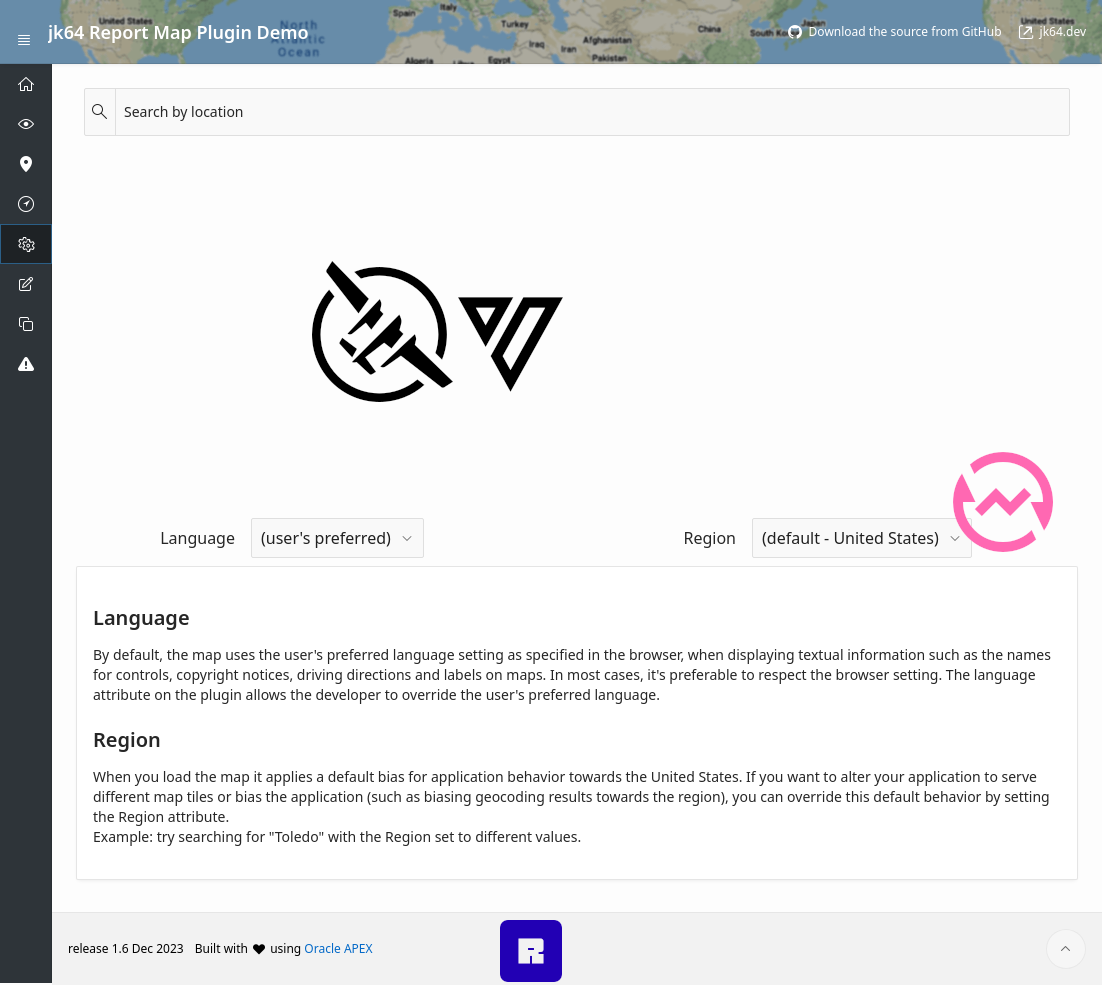 This screenshot has width=1102, height=985. I want to click on ruff python linter logo, so click(531, 951).